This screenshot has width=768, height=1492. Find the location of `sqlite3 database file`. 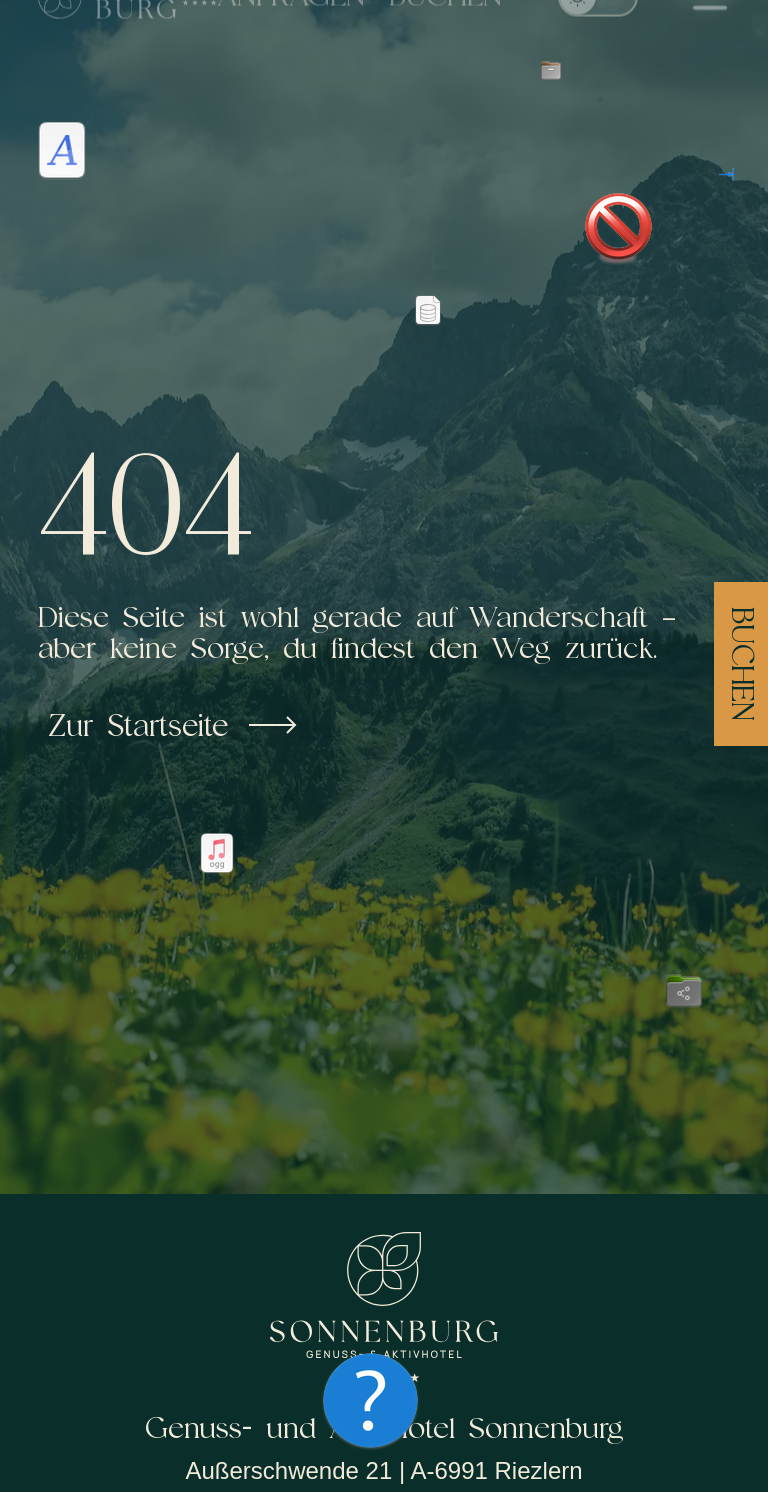

sqlite3 database file is located at coordinates (428, 310).